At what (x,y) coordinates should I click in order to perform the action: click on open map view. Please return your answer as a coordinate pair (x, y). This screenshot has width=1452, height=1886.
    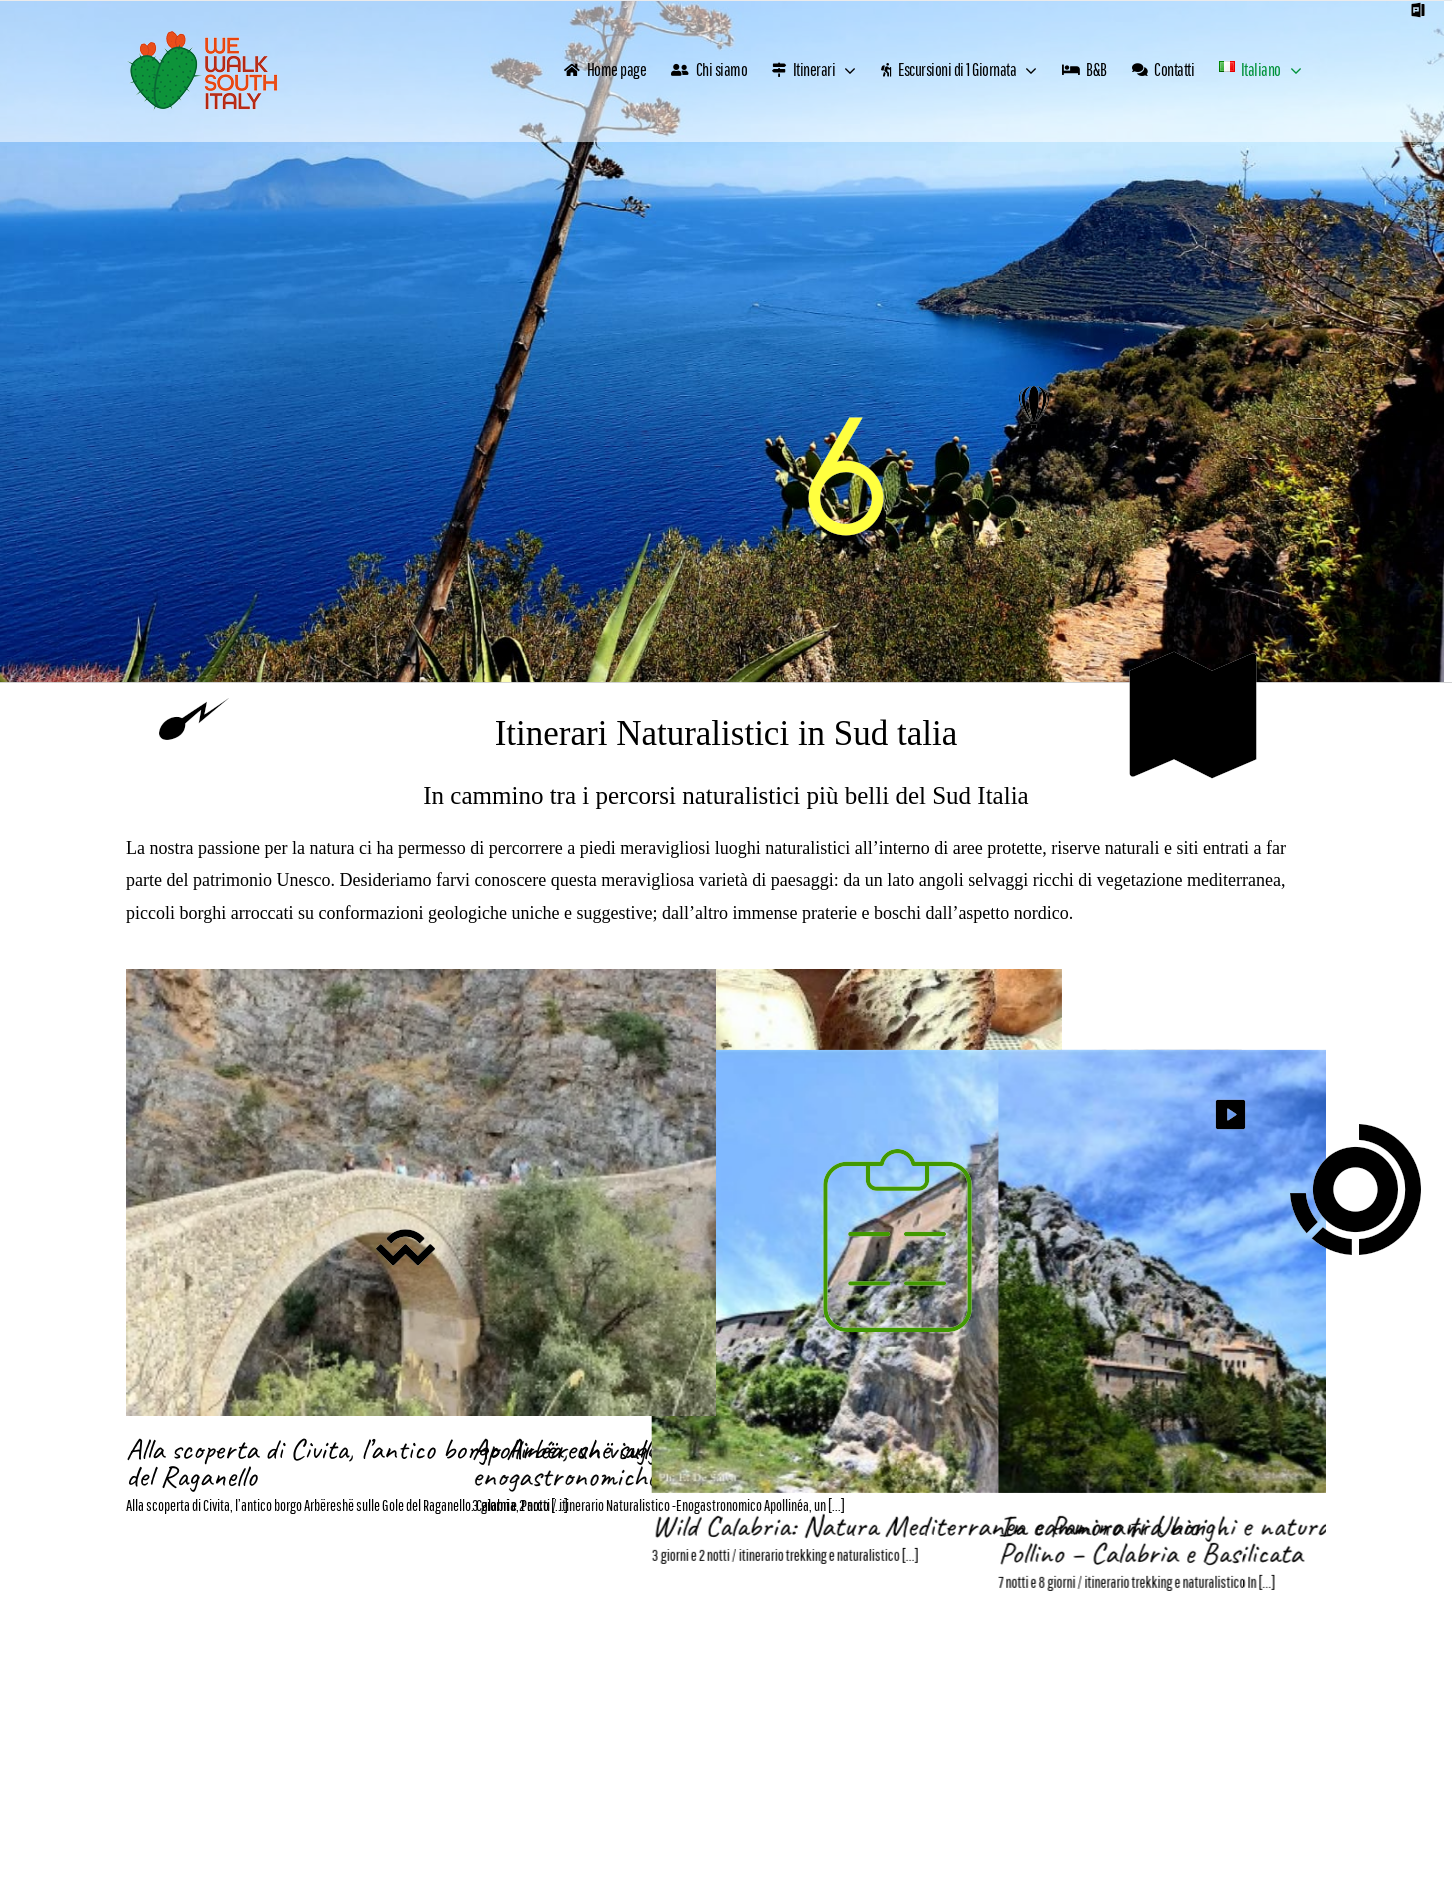
    Looking at the image, I should click on (1193, 715).